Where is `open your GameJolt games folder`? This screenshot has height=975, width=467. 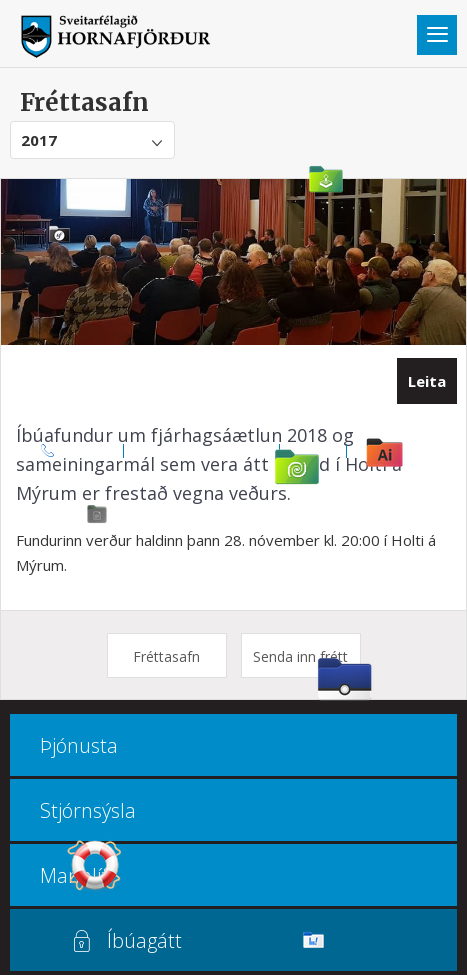
open your GameJolt games folder is located at coordinates (326, 180).